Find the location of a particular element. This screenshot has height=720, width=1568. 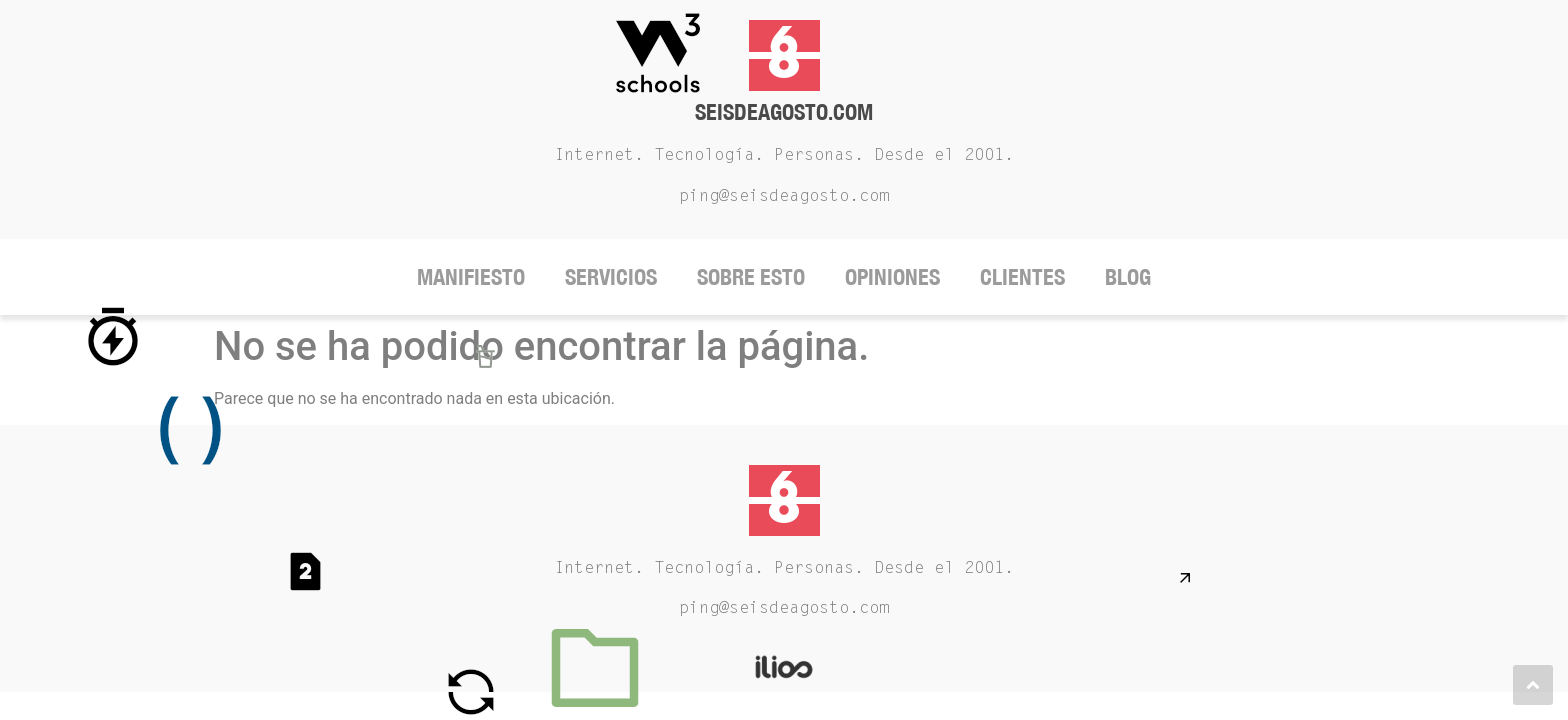

set a quick timer or speed countdown is located at coordinates (113, 338).